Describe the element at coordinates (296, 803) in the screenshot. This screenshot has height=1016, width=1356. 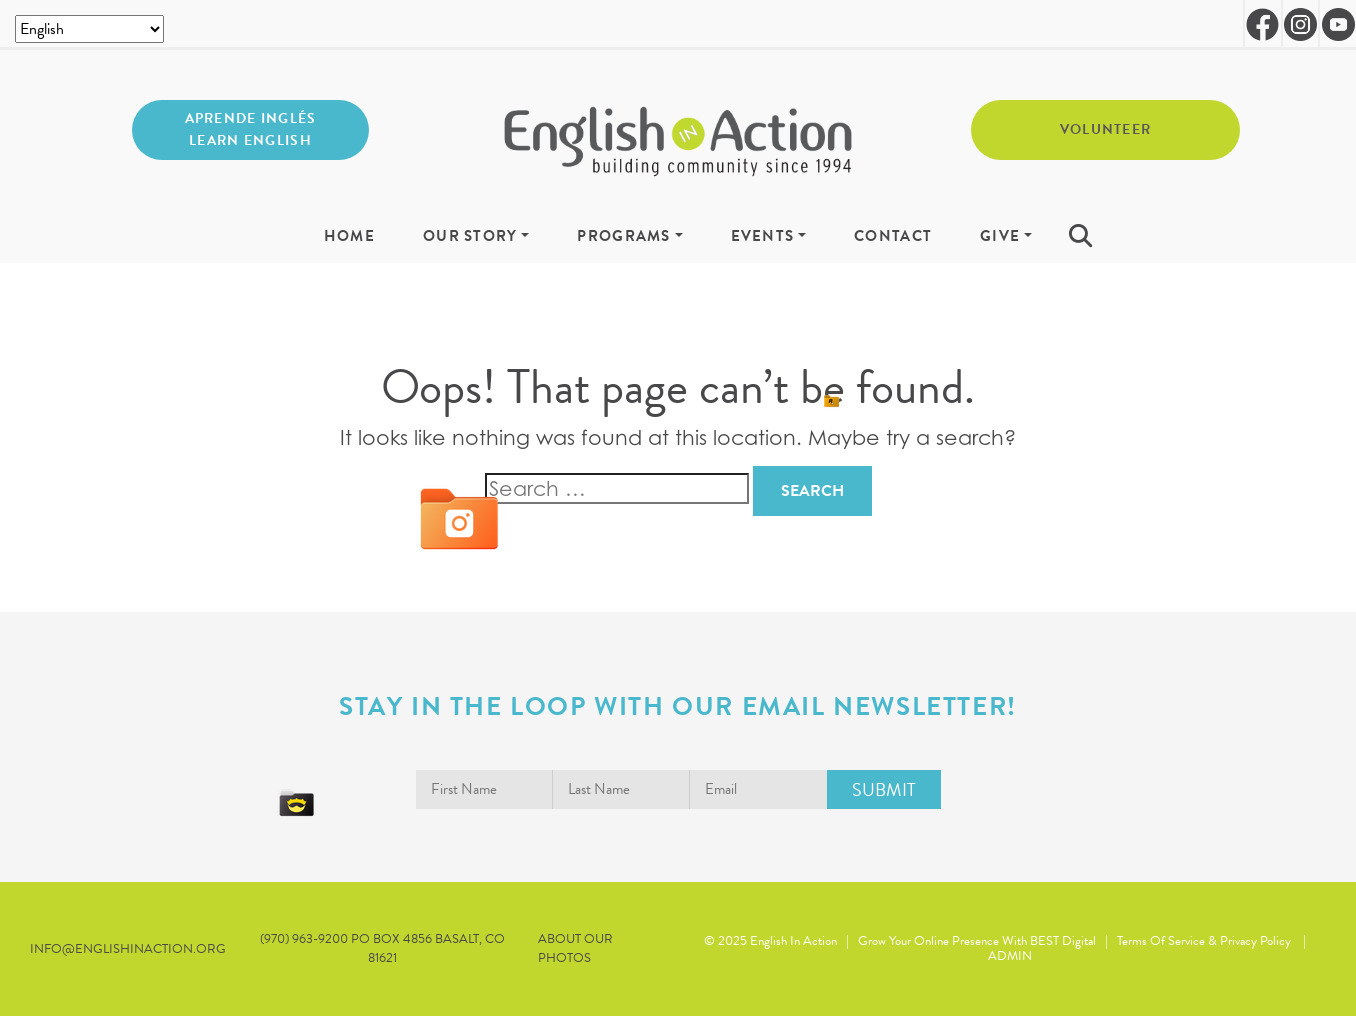
I see `folder containing nim programming language projects` at that location.